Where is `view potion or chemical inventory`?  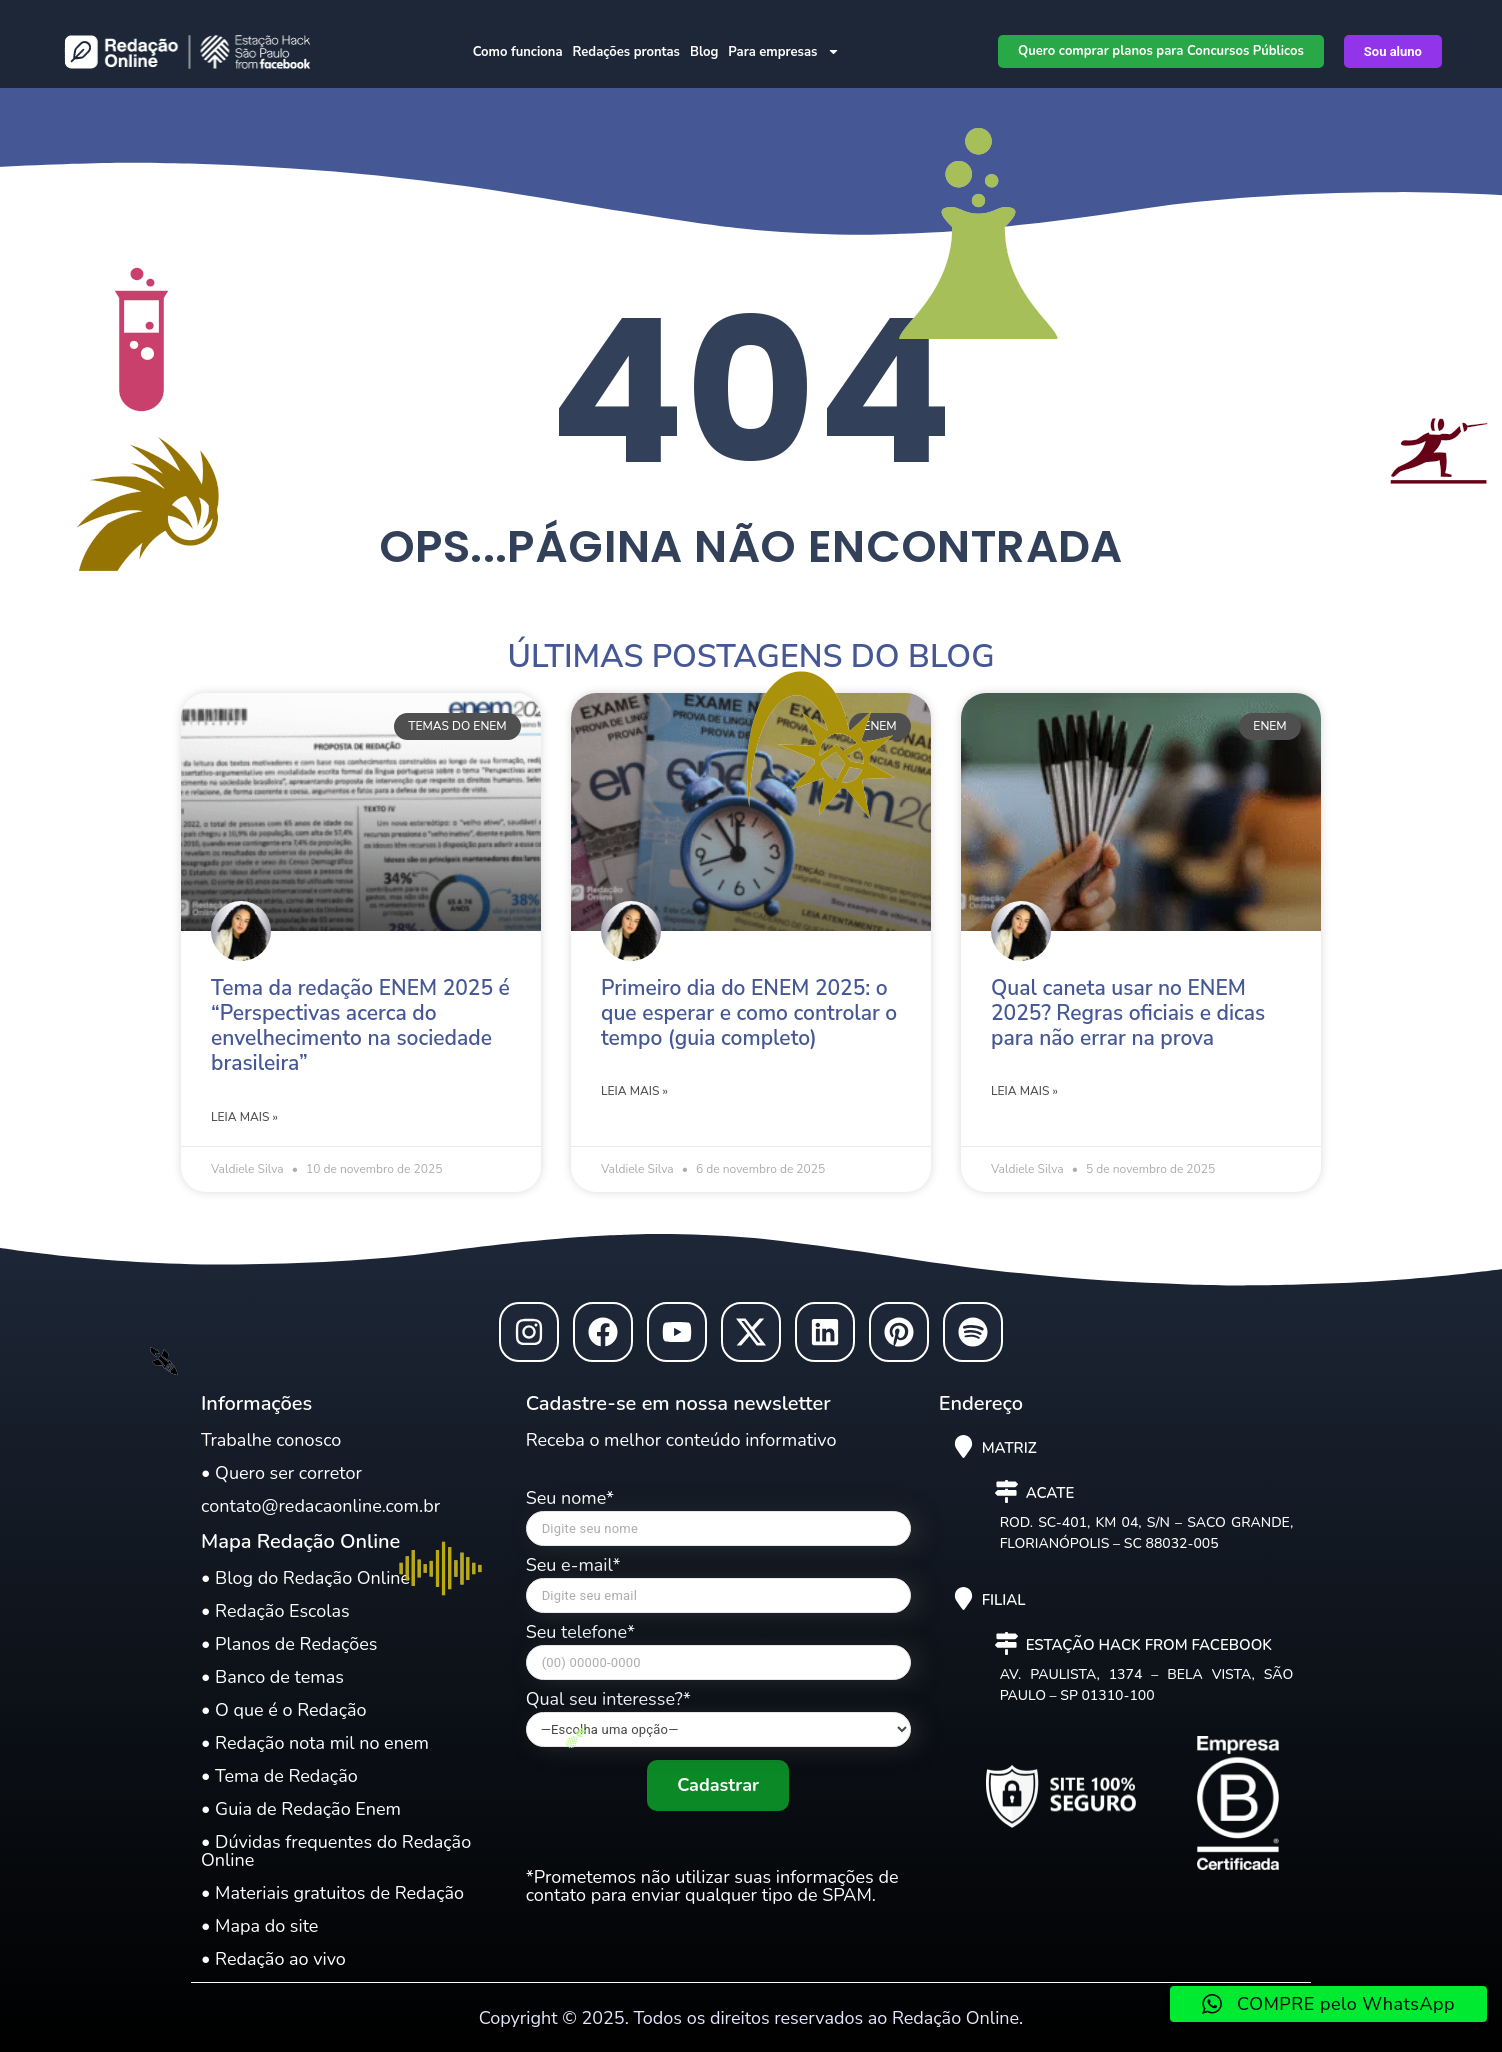
view potion or chemical inventory is located at coordinates (141, 339).